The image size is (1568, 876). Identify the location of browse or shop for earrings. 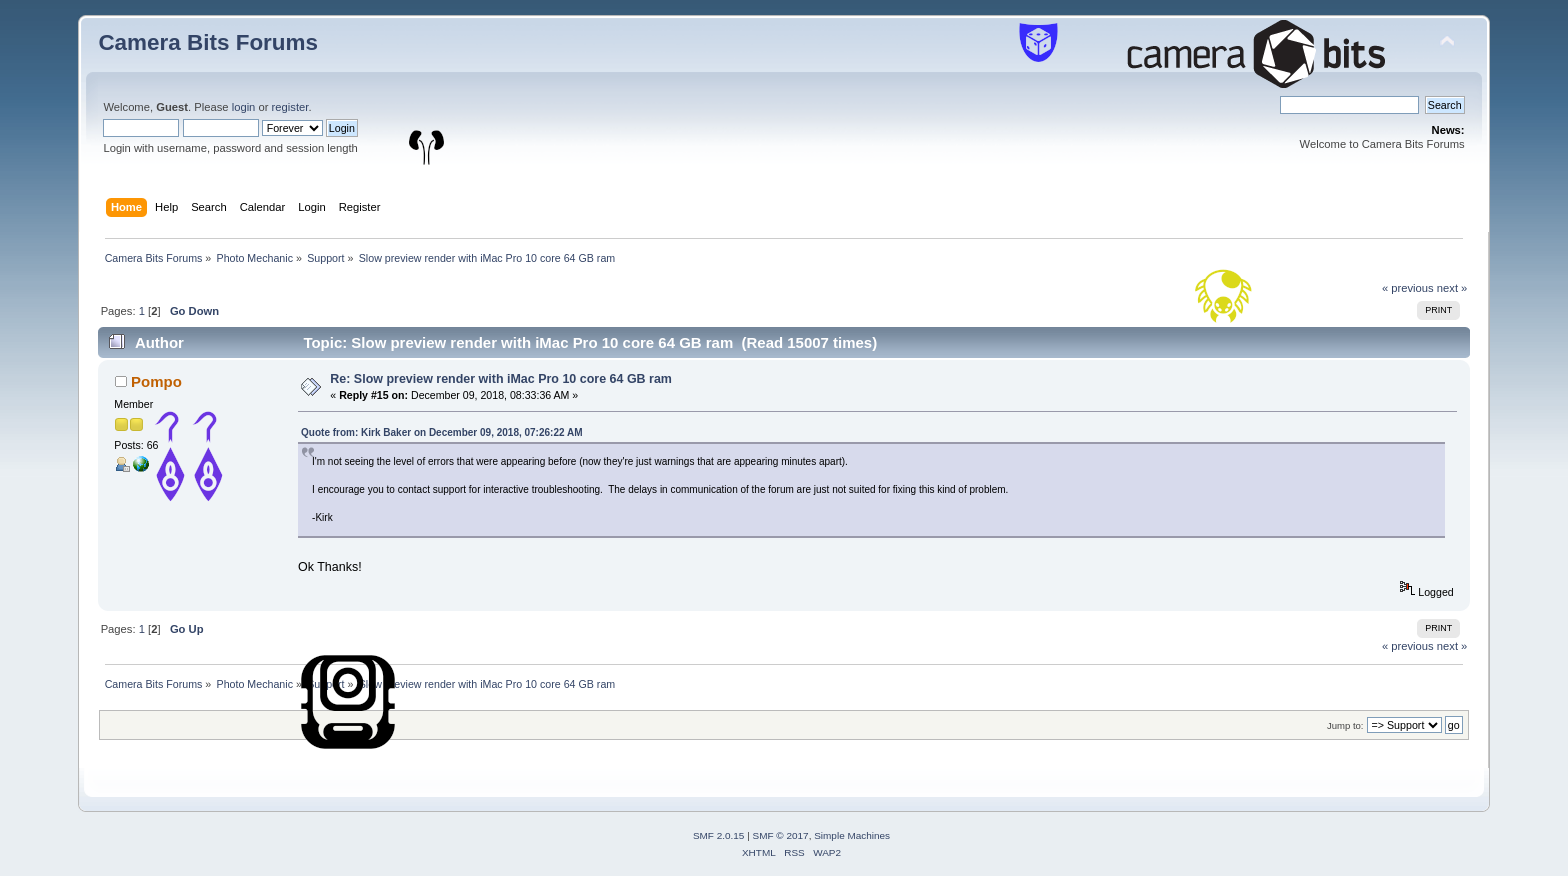
(188, 454).